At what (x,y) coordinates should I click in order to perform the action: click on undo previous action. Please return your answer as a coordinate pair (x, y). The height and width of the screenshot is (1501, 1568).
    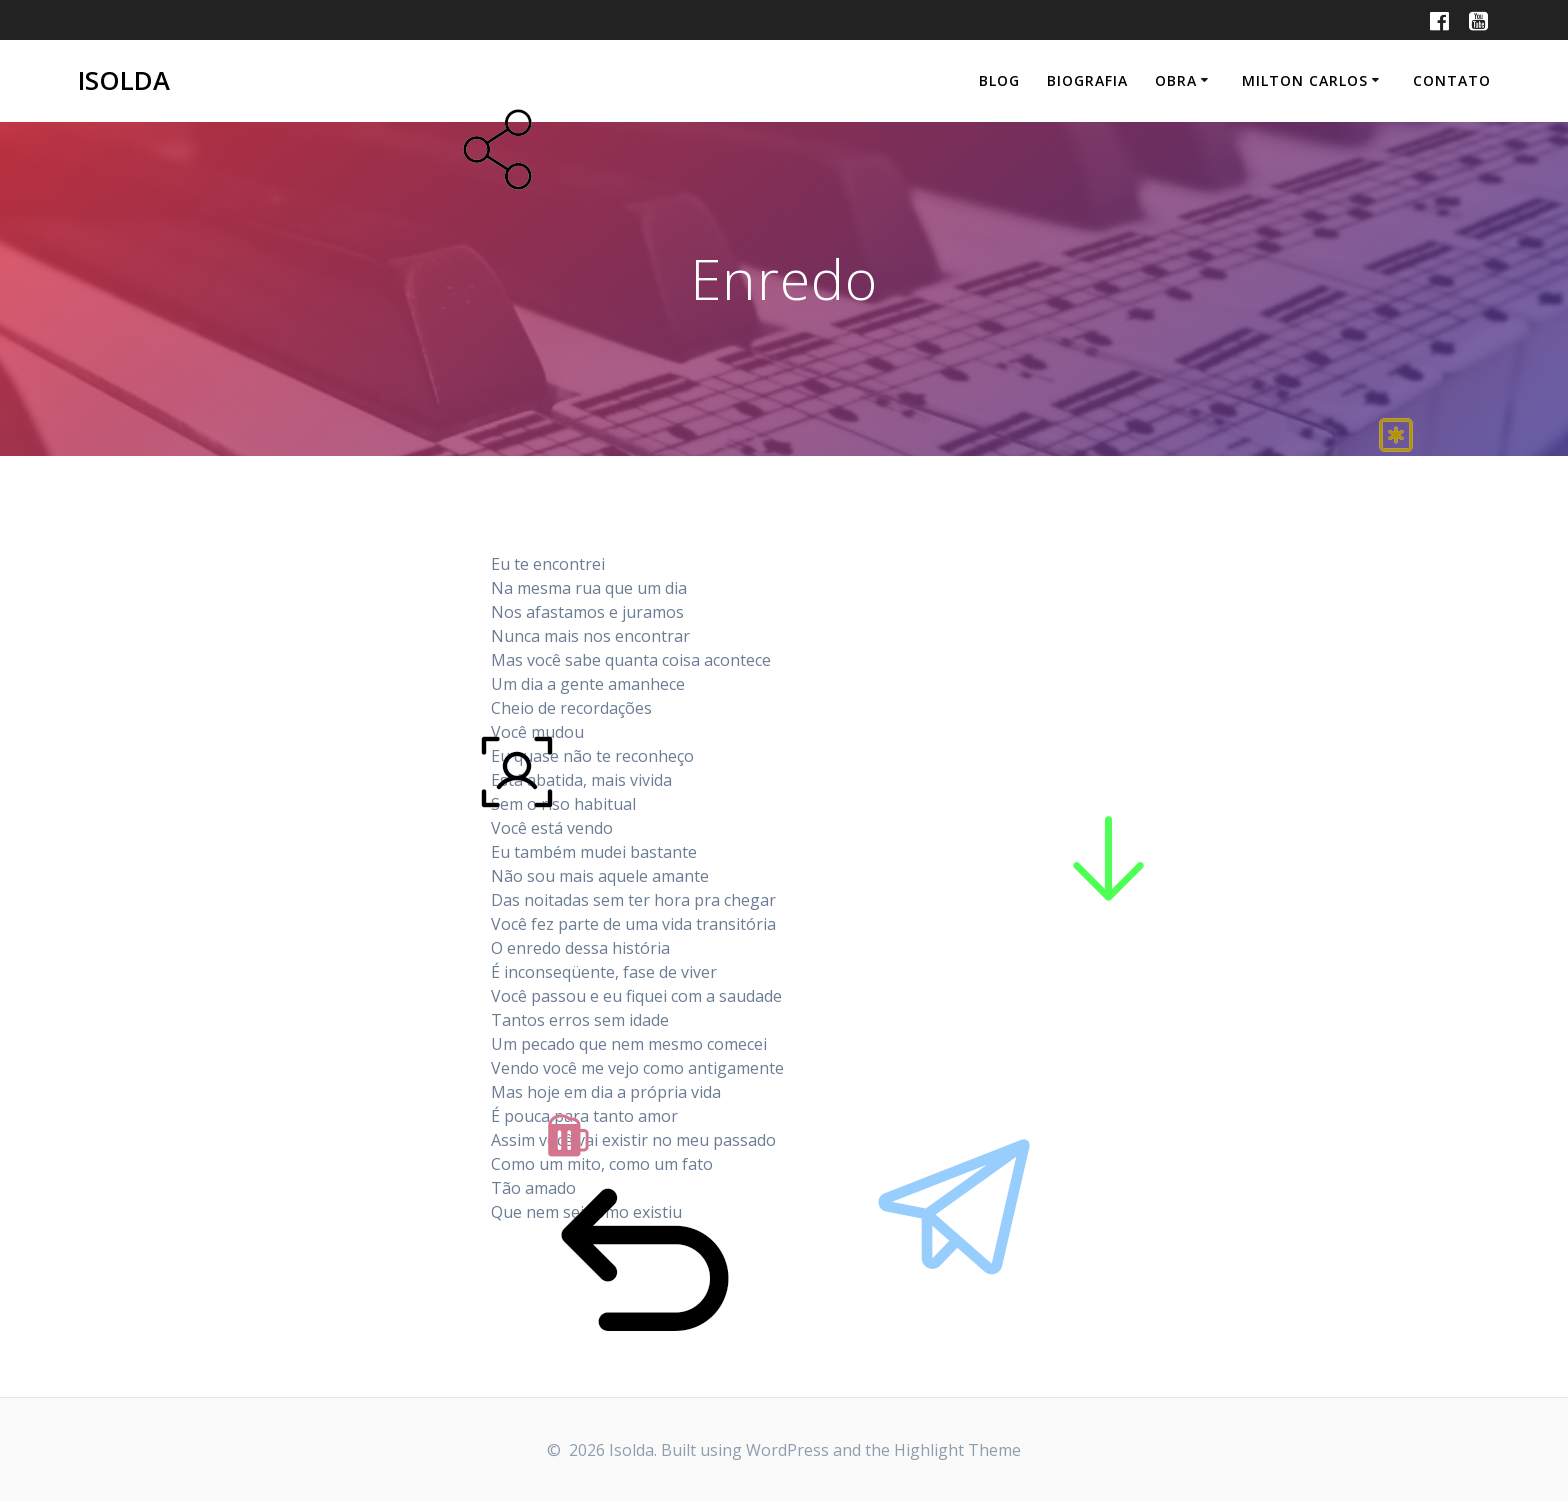
    Looking at the image, I should click on (645, 1266).